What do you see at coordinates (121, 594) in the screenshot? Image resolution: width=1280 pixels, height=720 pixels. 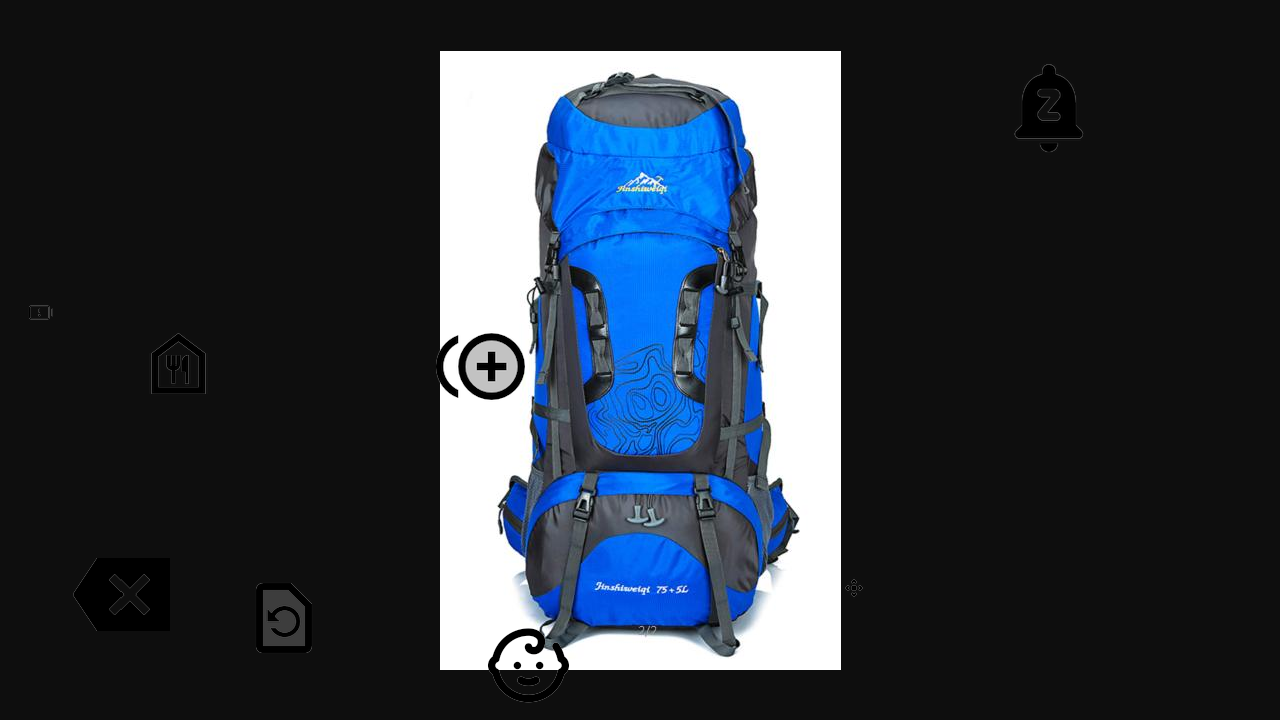 I see `delete the last character entered` at bounding box center [121, 594].